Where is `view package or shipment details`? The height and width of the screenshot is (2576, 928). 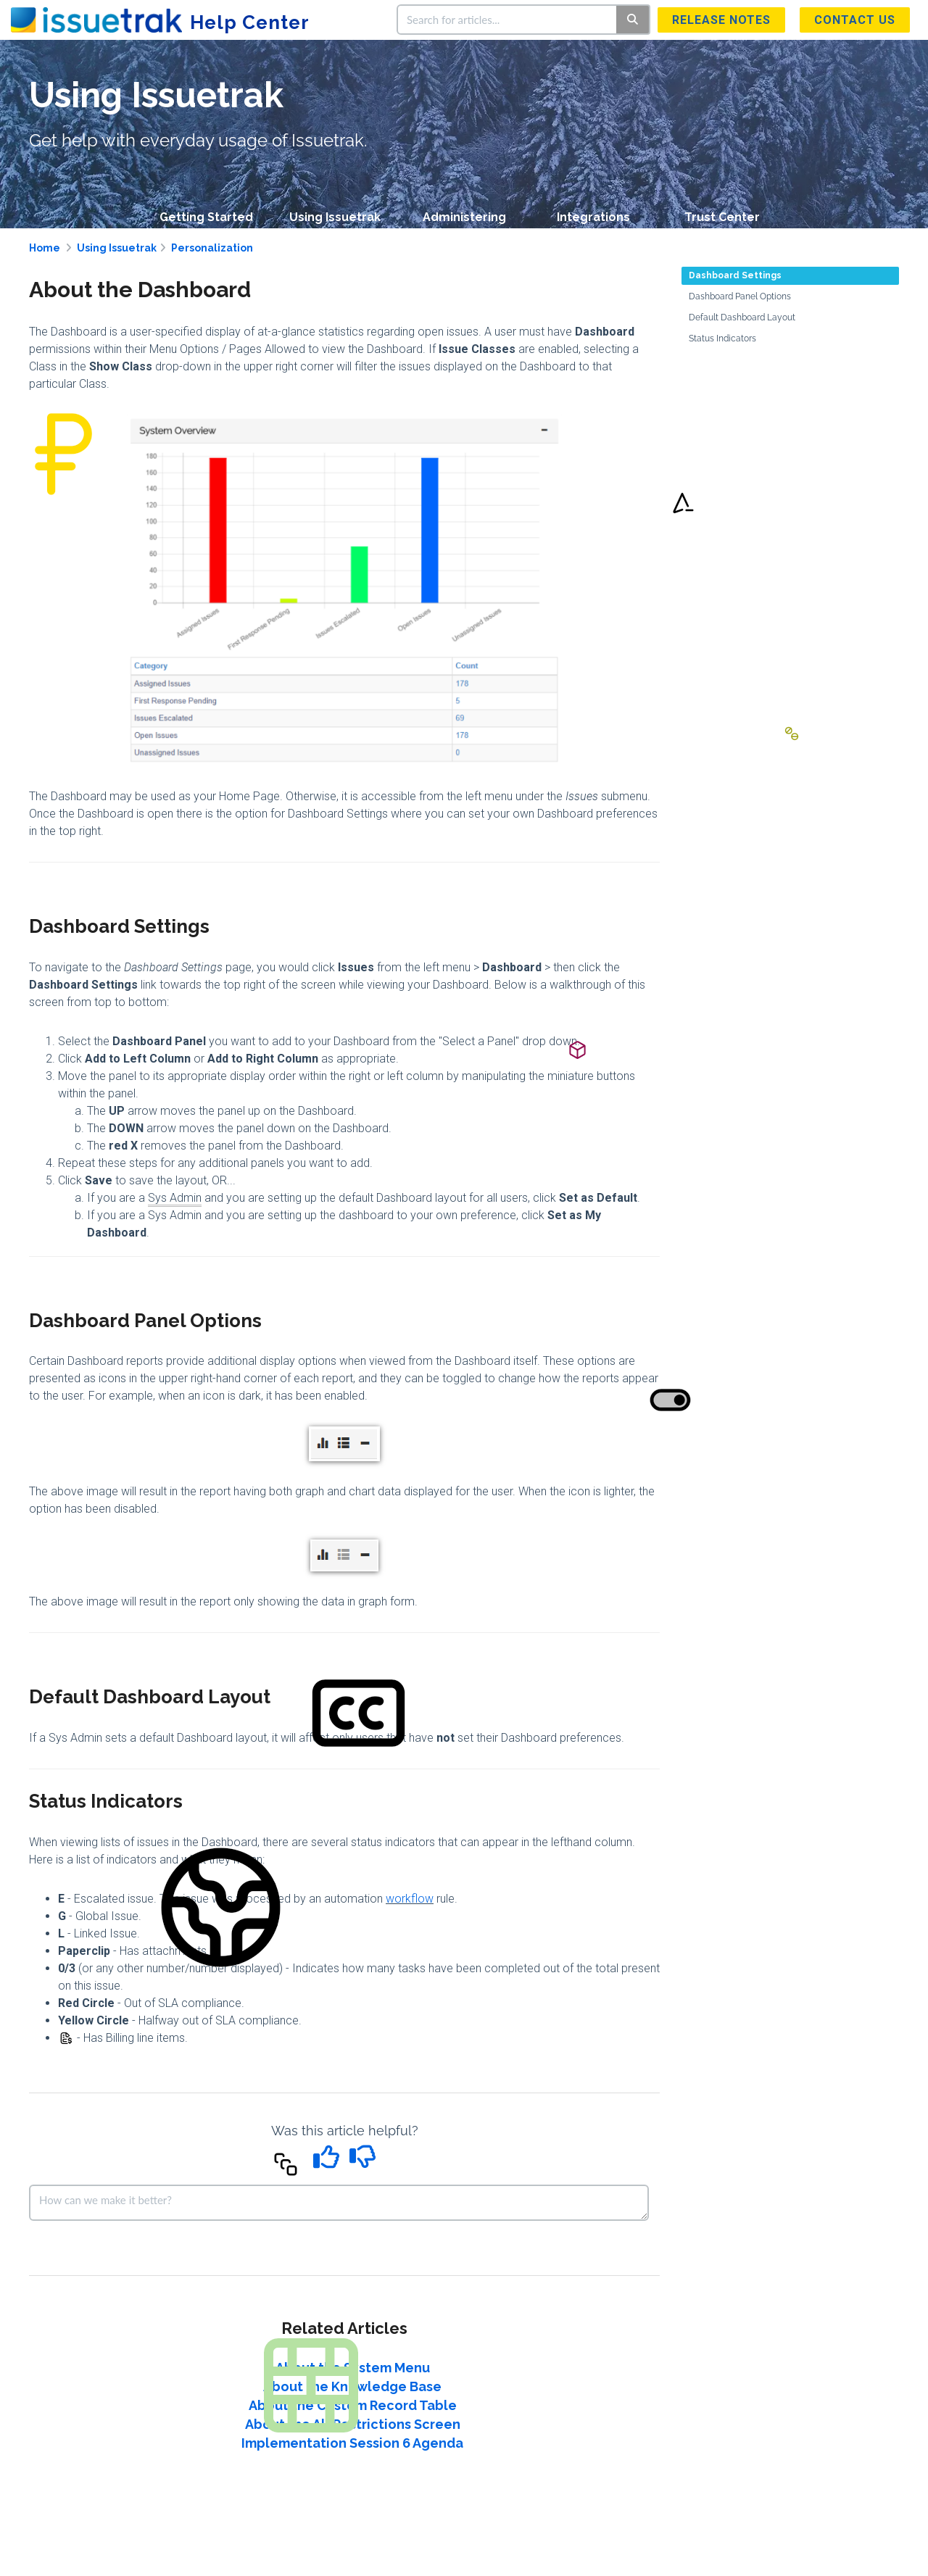
view package or shipment details is located at coordinates (577, 1050).